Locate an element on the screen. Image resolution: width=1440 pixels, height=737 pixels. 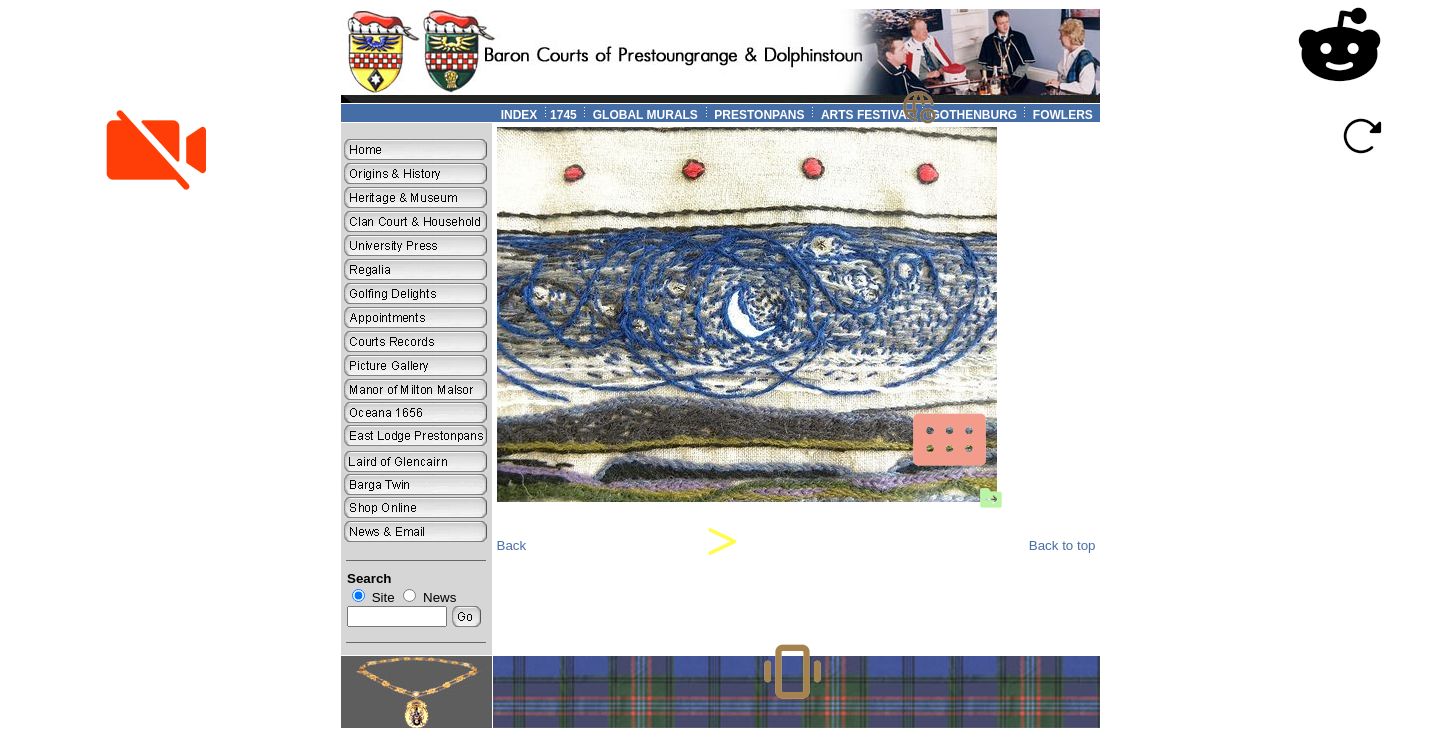
camera is off or disabled is located at coordinates (153, 150).